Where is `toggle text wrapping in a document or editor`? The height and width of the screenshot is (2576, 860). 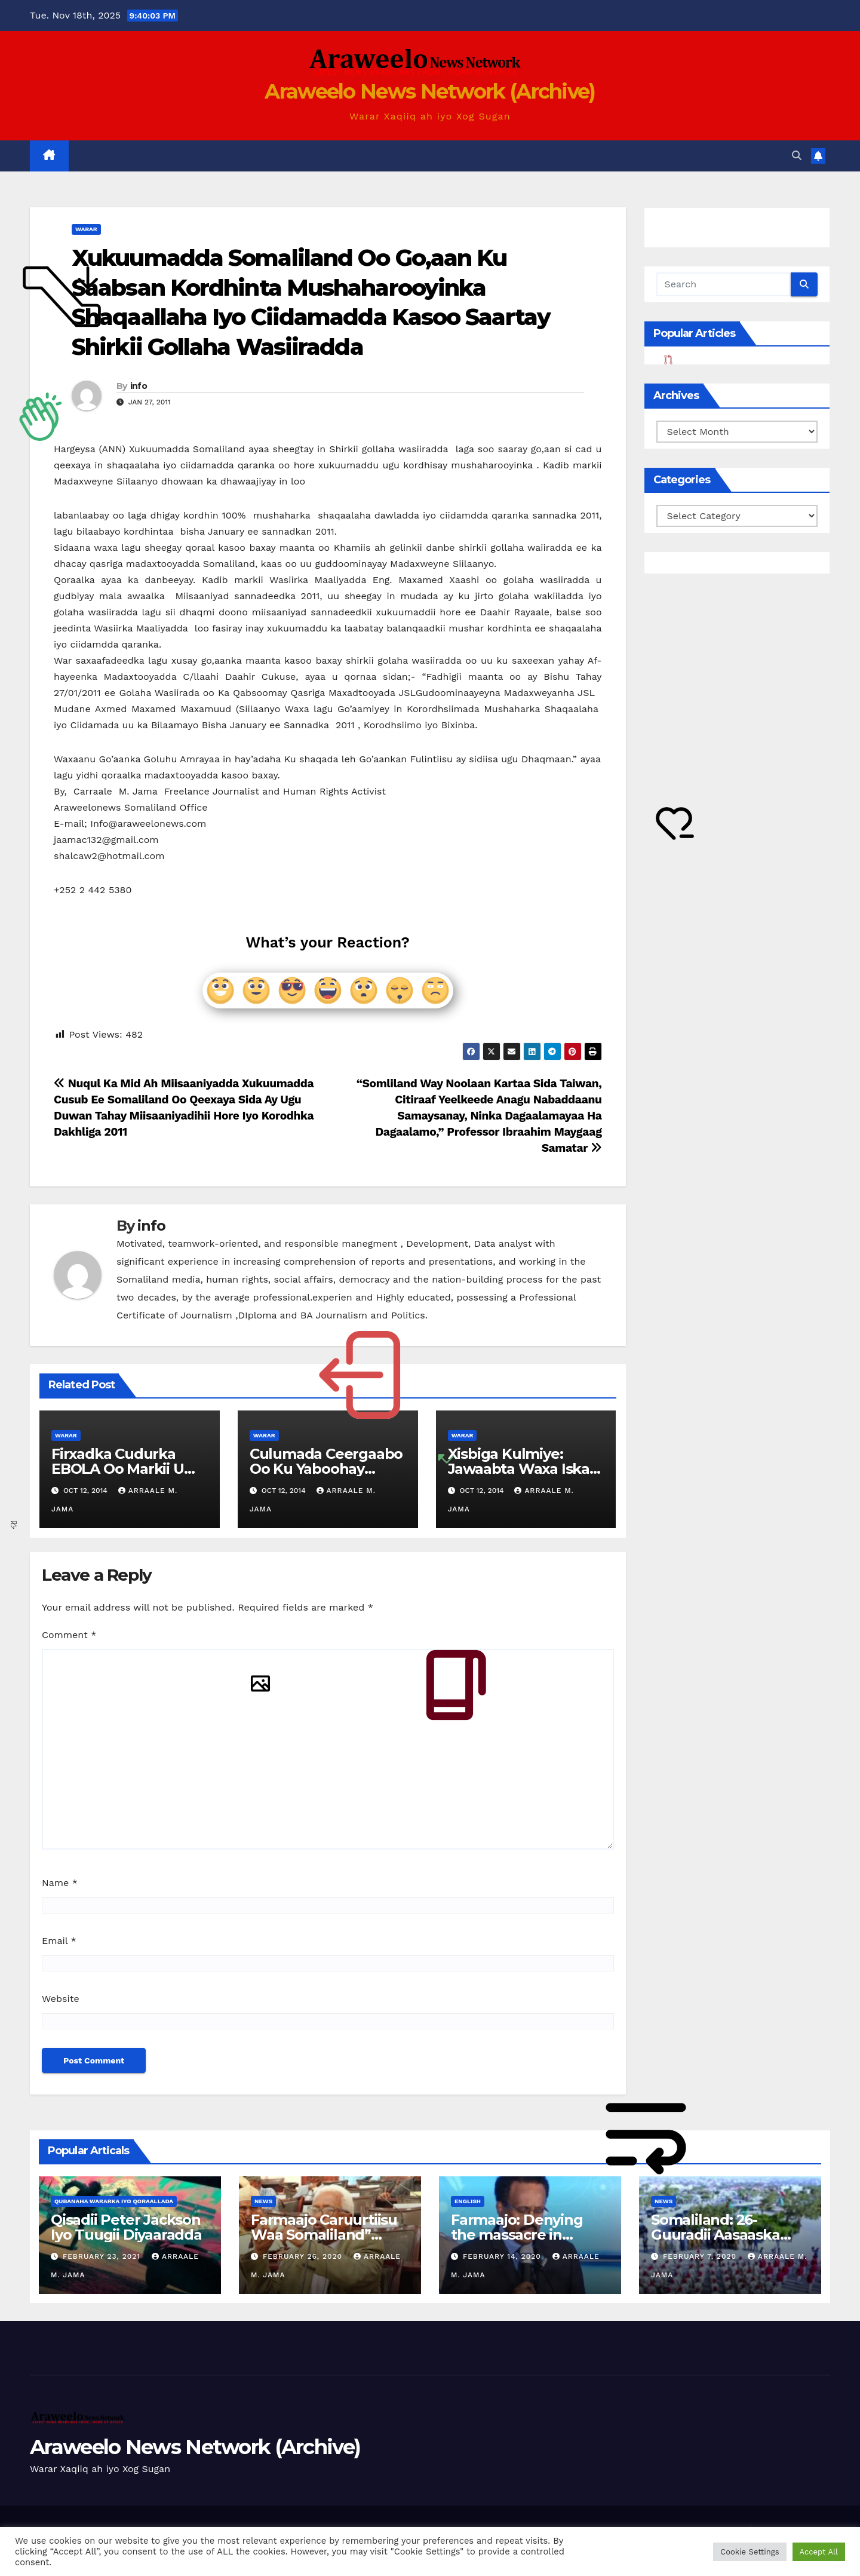
toggle text wrapping in a document or editor is located at coordinates (646, 2134).